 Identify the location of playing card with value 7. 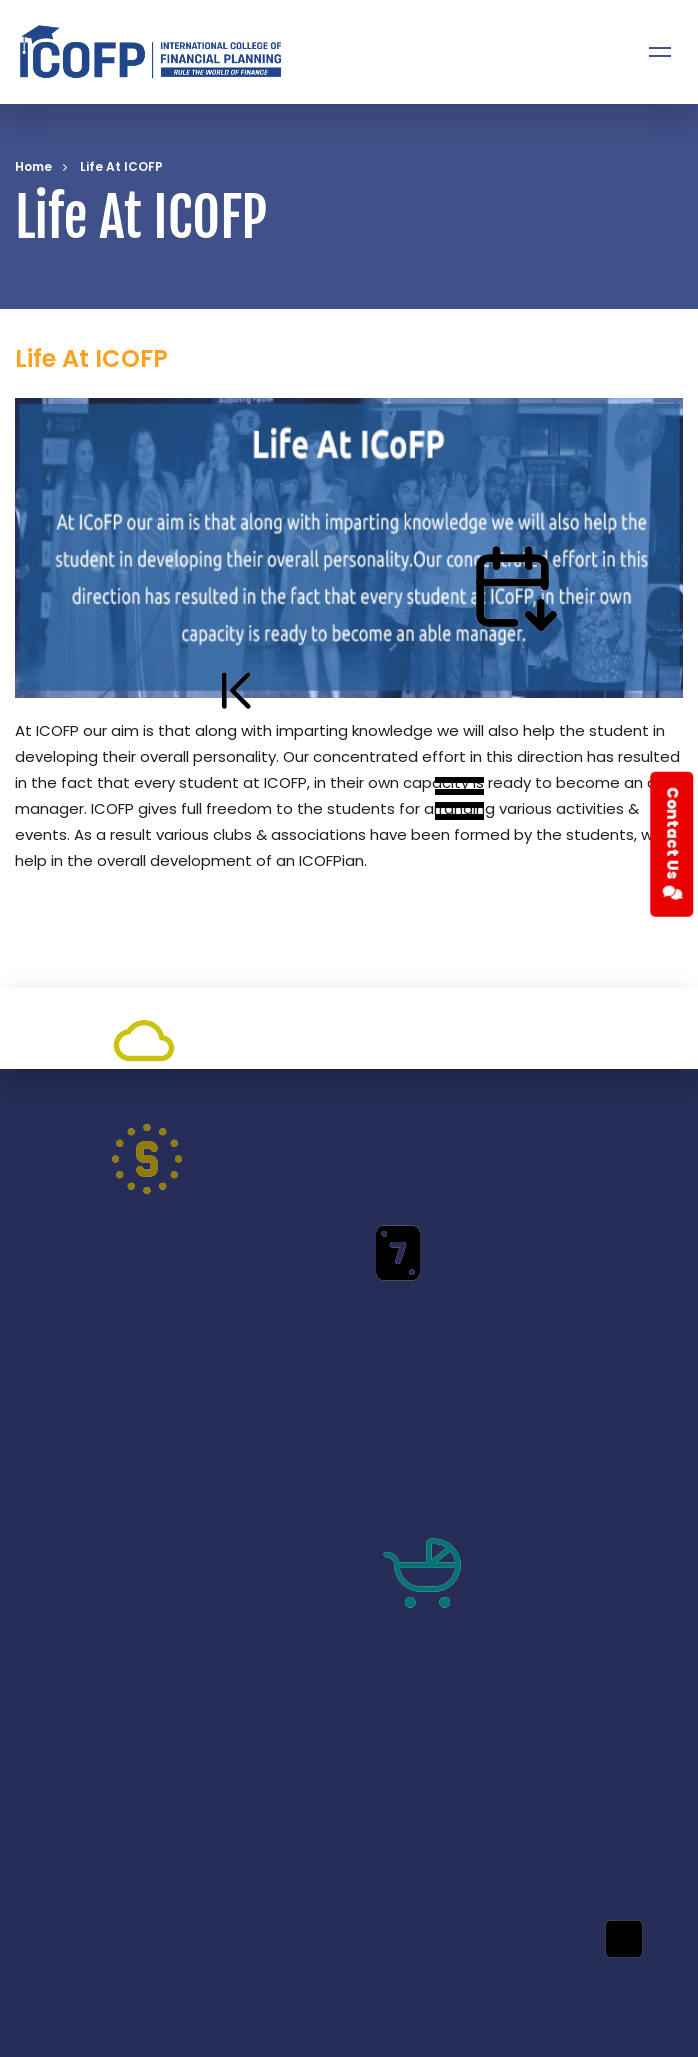
(398, 1253).